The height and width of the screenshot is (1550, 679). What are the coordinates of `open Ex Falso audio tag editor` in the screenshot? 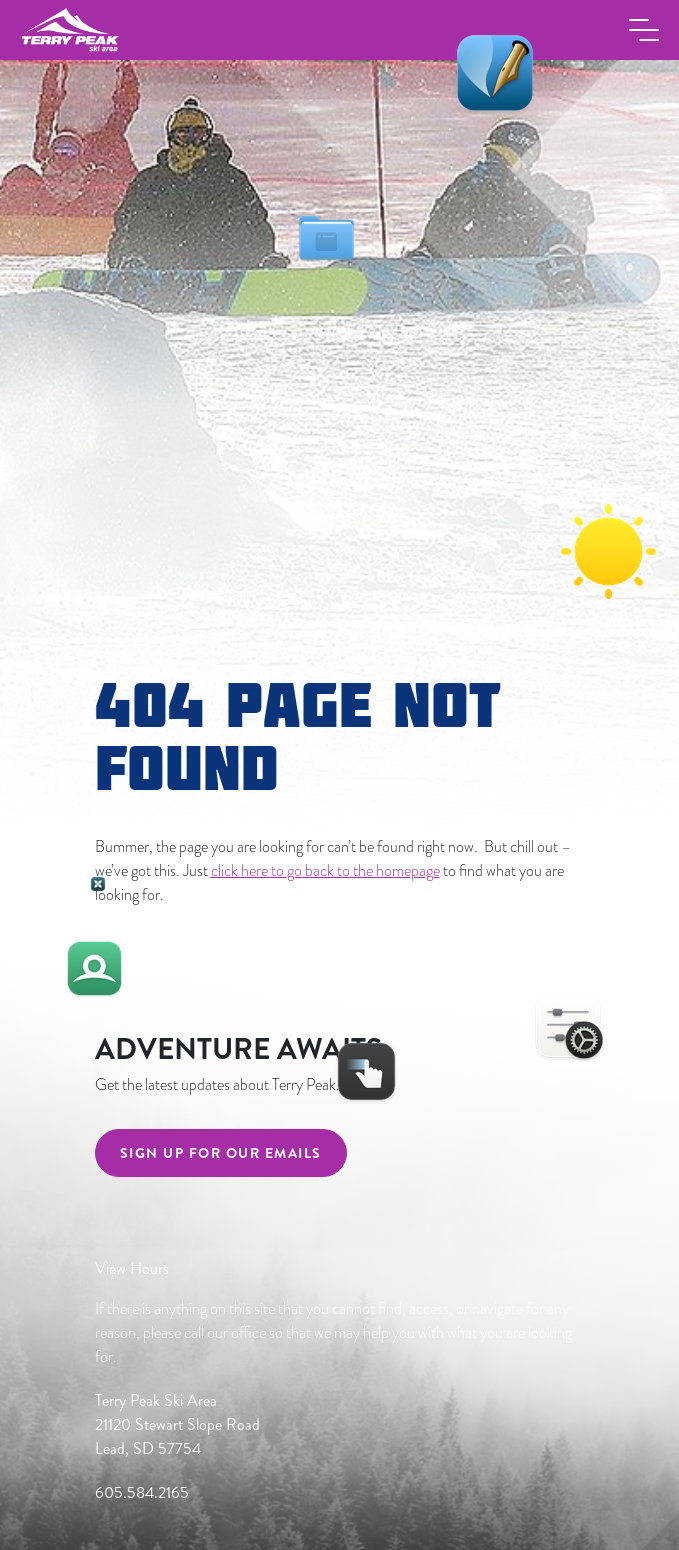 It's located at (98, 884).